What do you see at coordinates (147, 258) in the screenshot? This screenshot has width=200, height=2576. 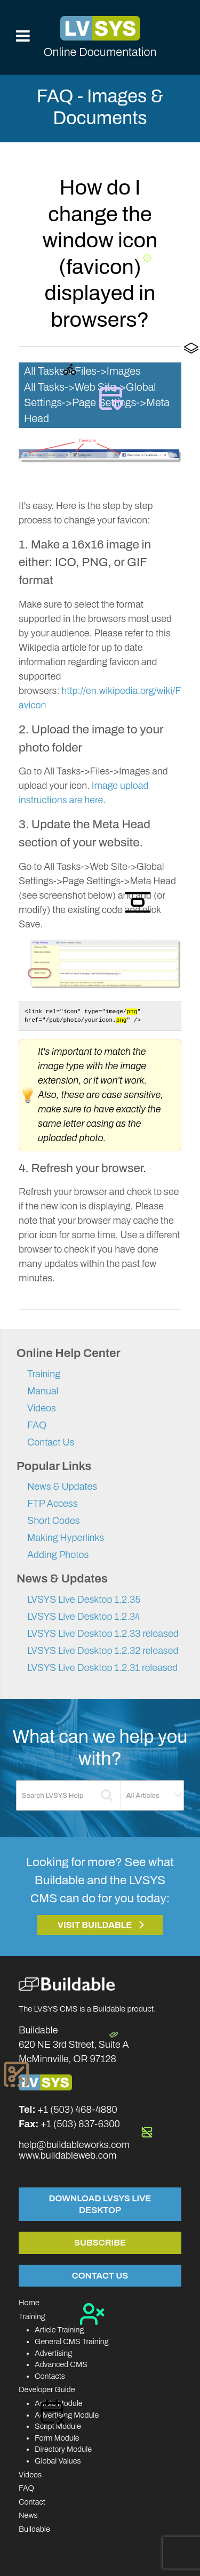 I see `remove a badge or label` at bounding box center [147, 258].